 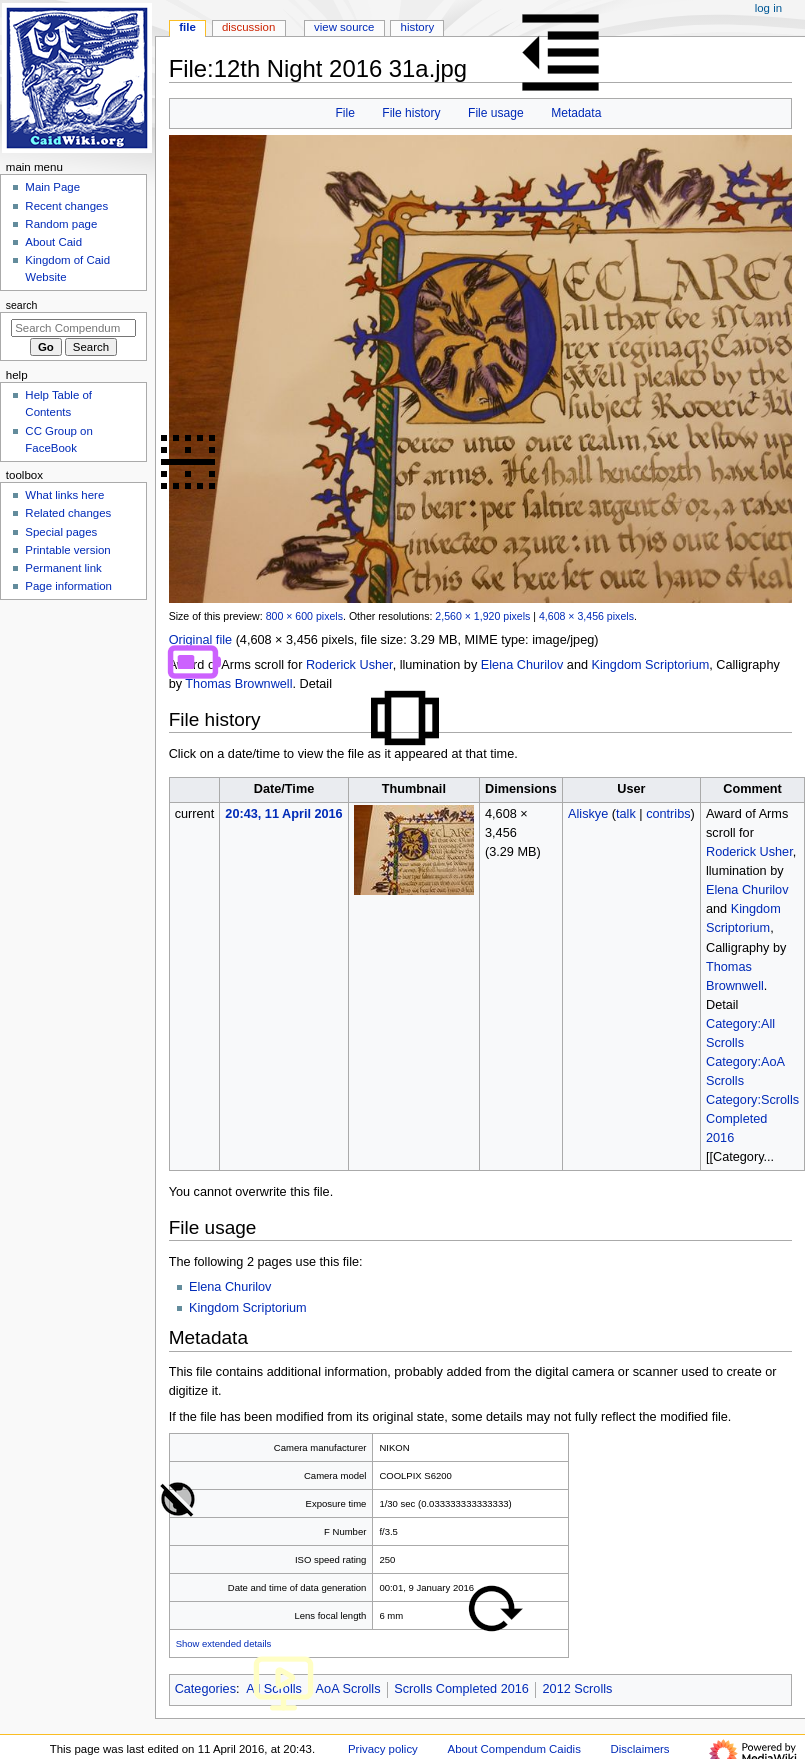 What do you see at coordinates (405, 718) in the screenshot?
I see `view content in carousel mode` at bounding box center [405, 718].